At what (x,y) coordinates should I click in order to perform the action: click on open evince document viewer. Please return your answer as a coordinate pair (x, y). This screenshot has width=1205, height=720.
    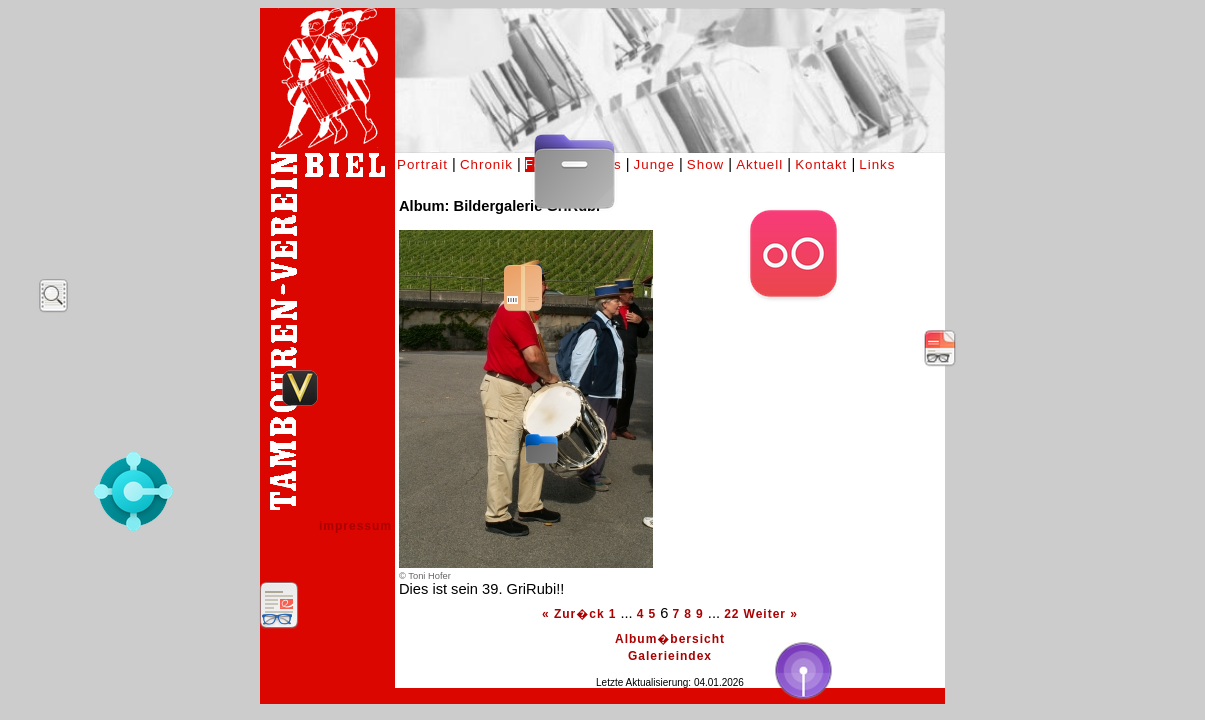
    Looking at the image, I should click on (279, 605).